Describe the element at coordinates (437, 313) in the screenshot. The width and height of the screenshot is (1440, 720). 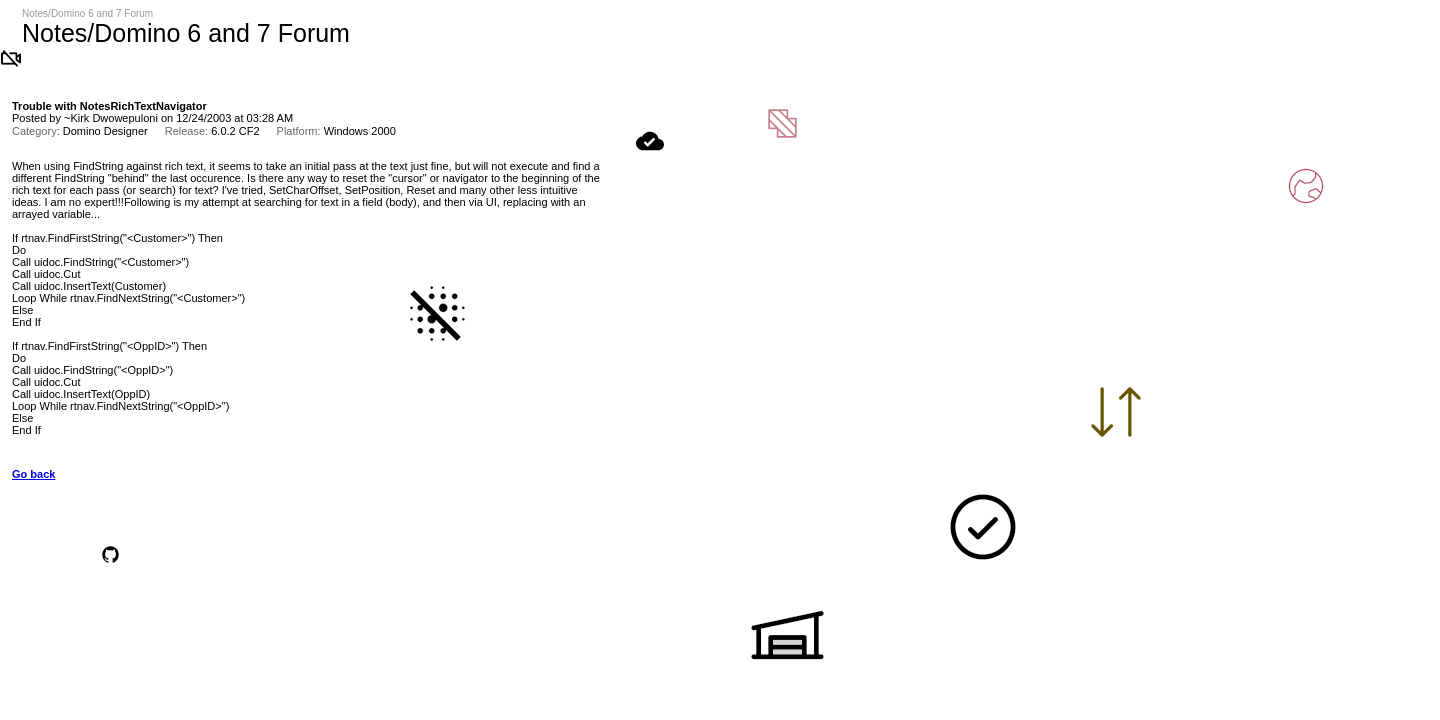
I see `disable blur effect` at that location.